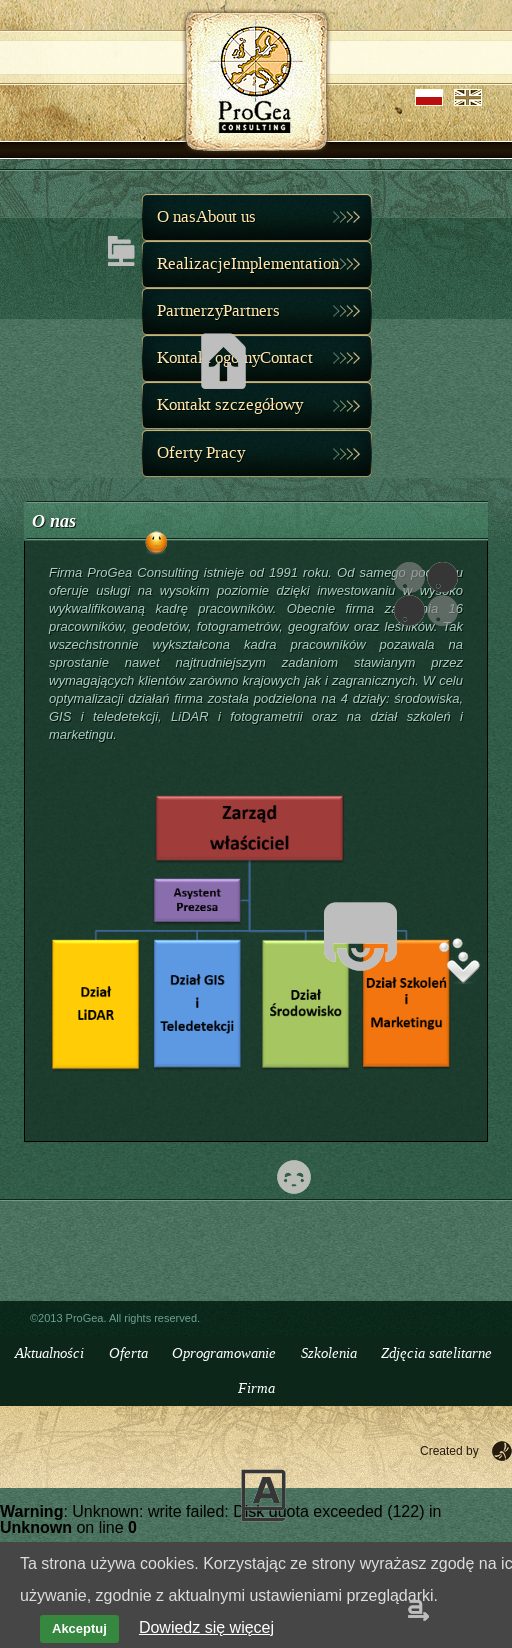  What do you see at coordinates (263, 1495) in the screenshot?
I see `open the dictionary app` at bounding box center [263, 1495].